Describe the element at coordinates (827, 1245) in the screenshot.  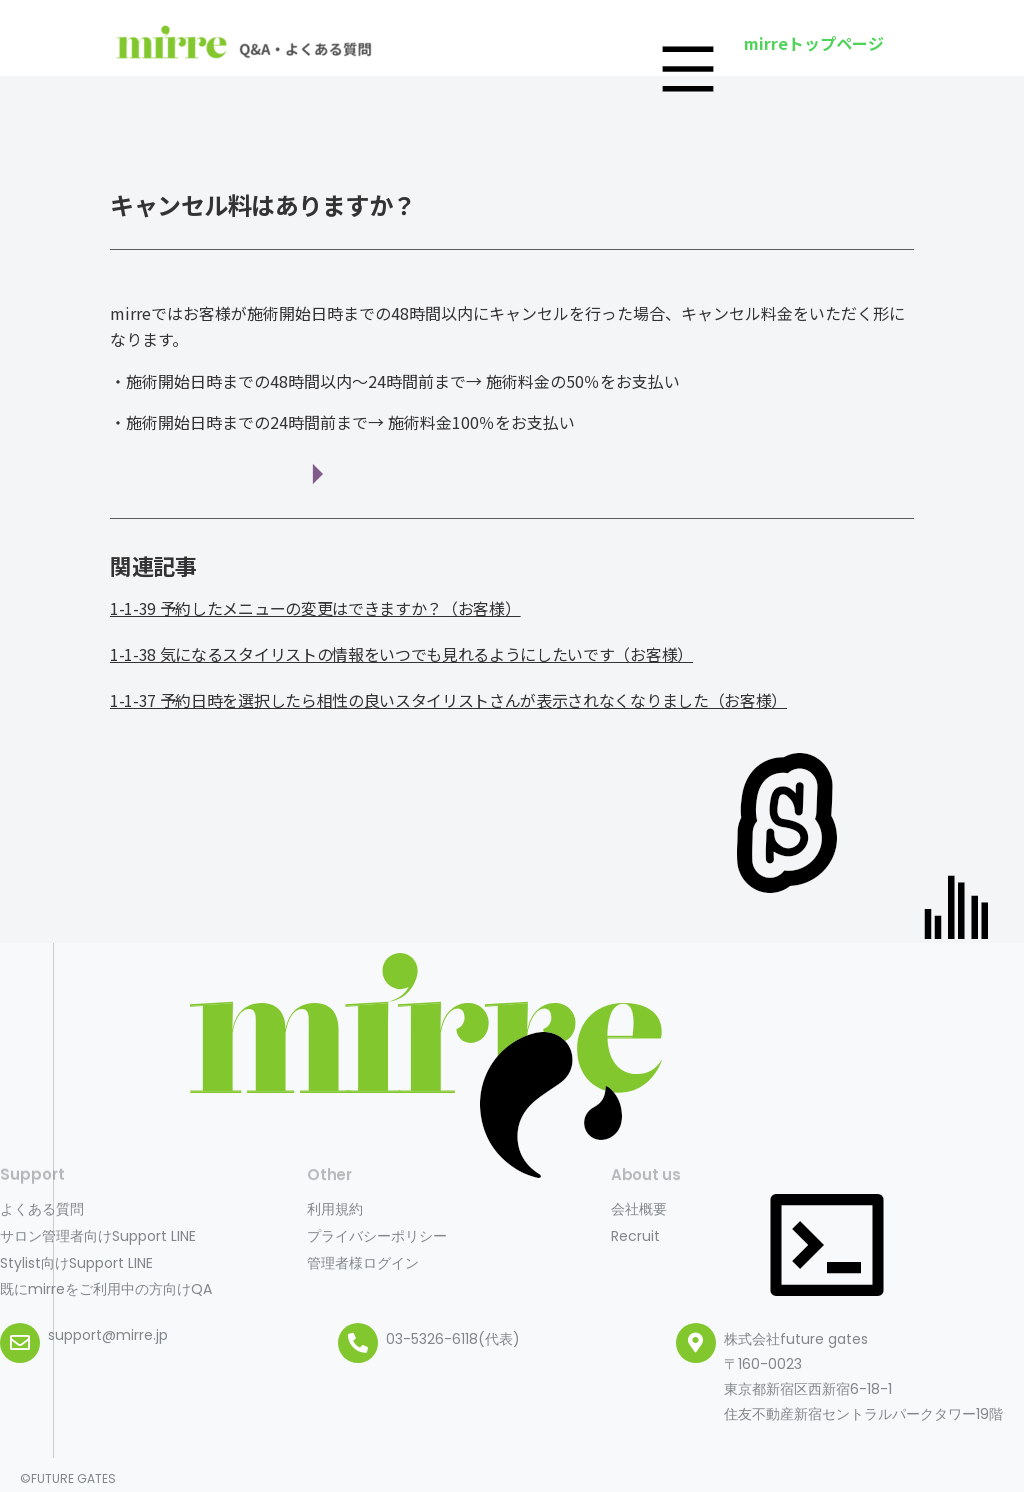
I see `open terminal or command line interface` at that location.